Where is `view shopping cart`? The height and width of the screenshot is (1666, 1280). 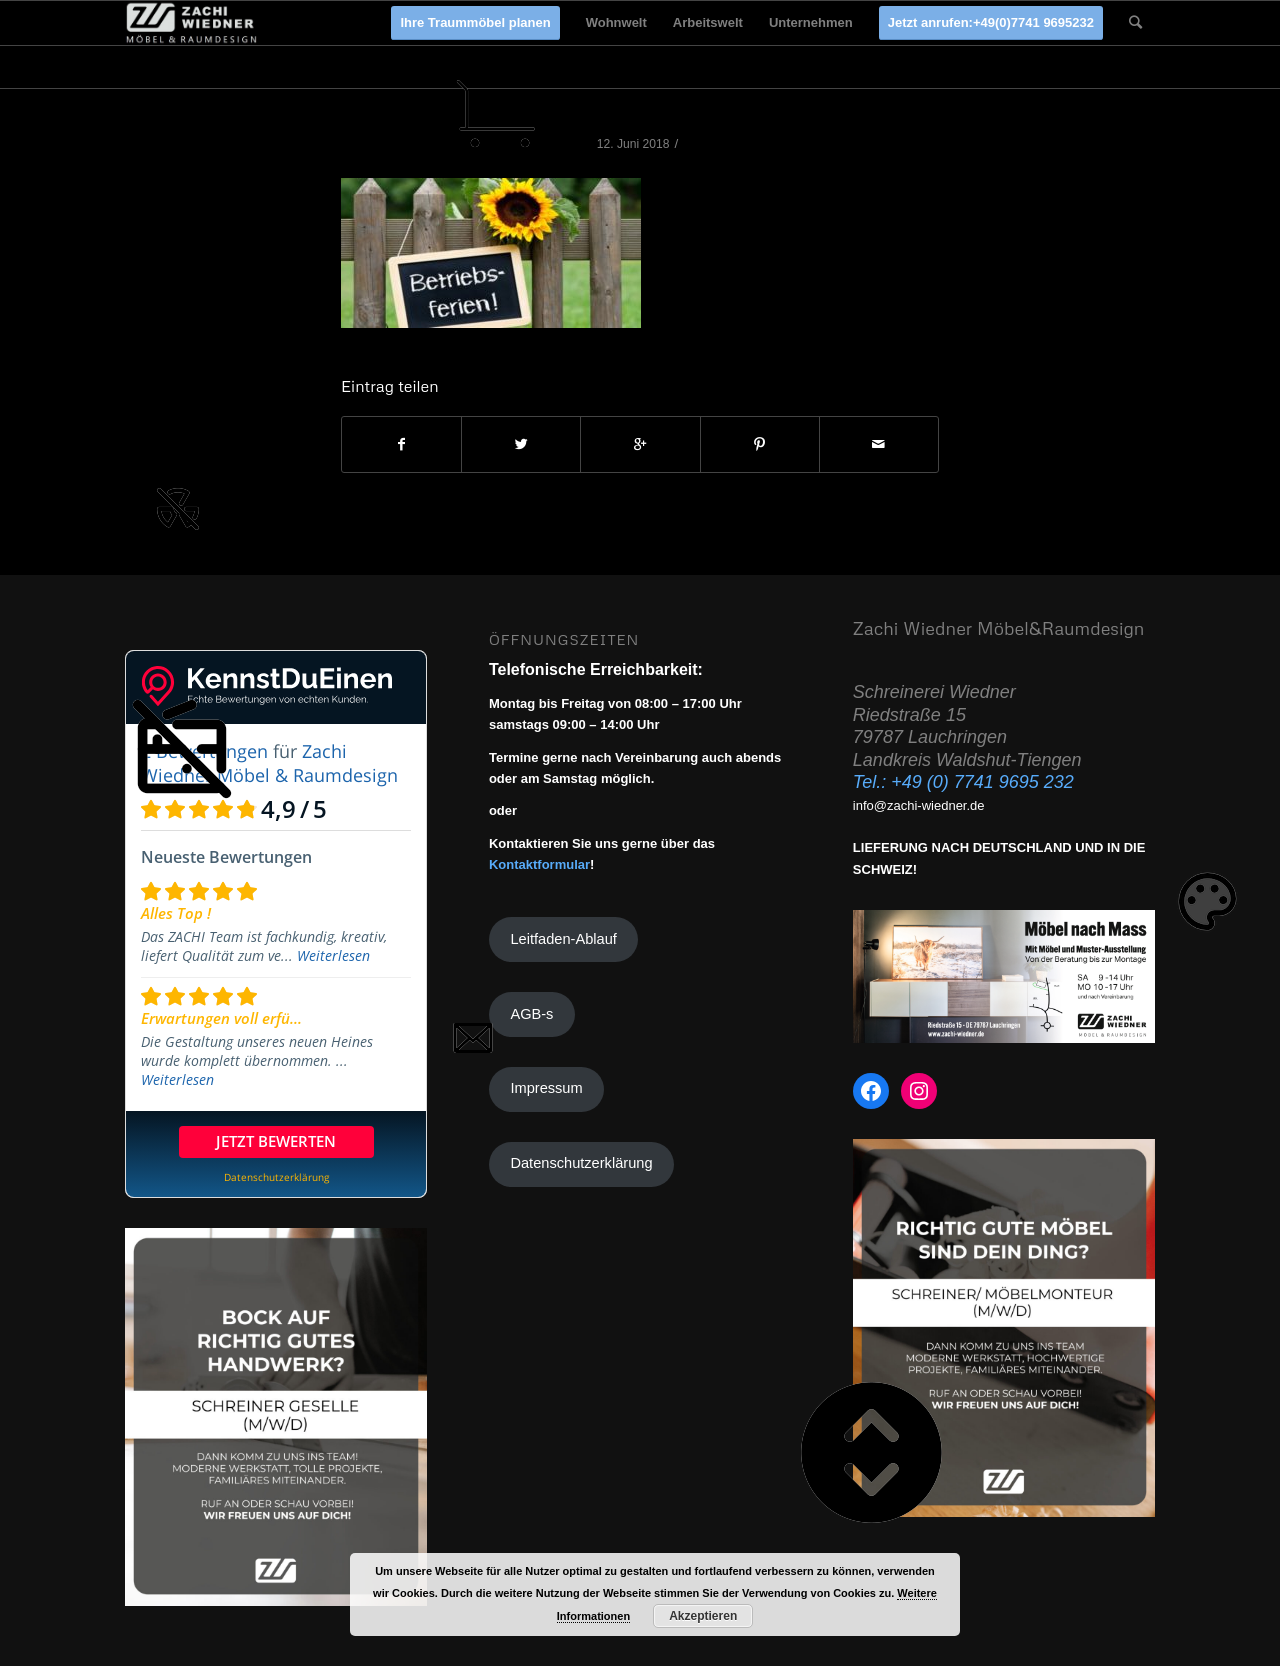 view shopping cart is located at coordinates (494, 109).